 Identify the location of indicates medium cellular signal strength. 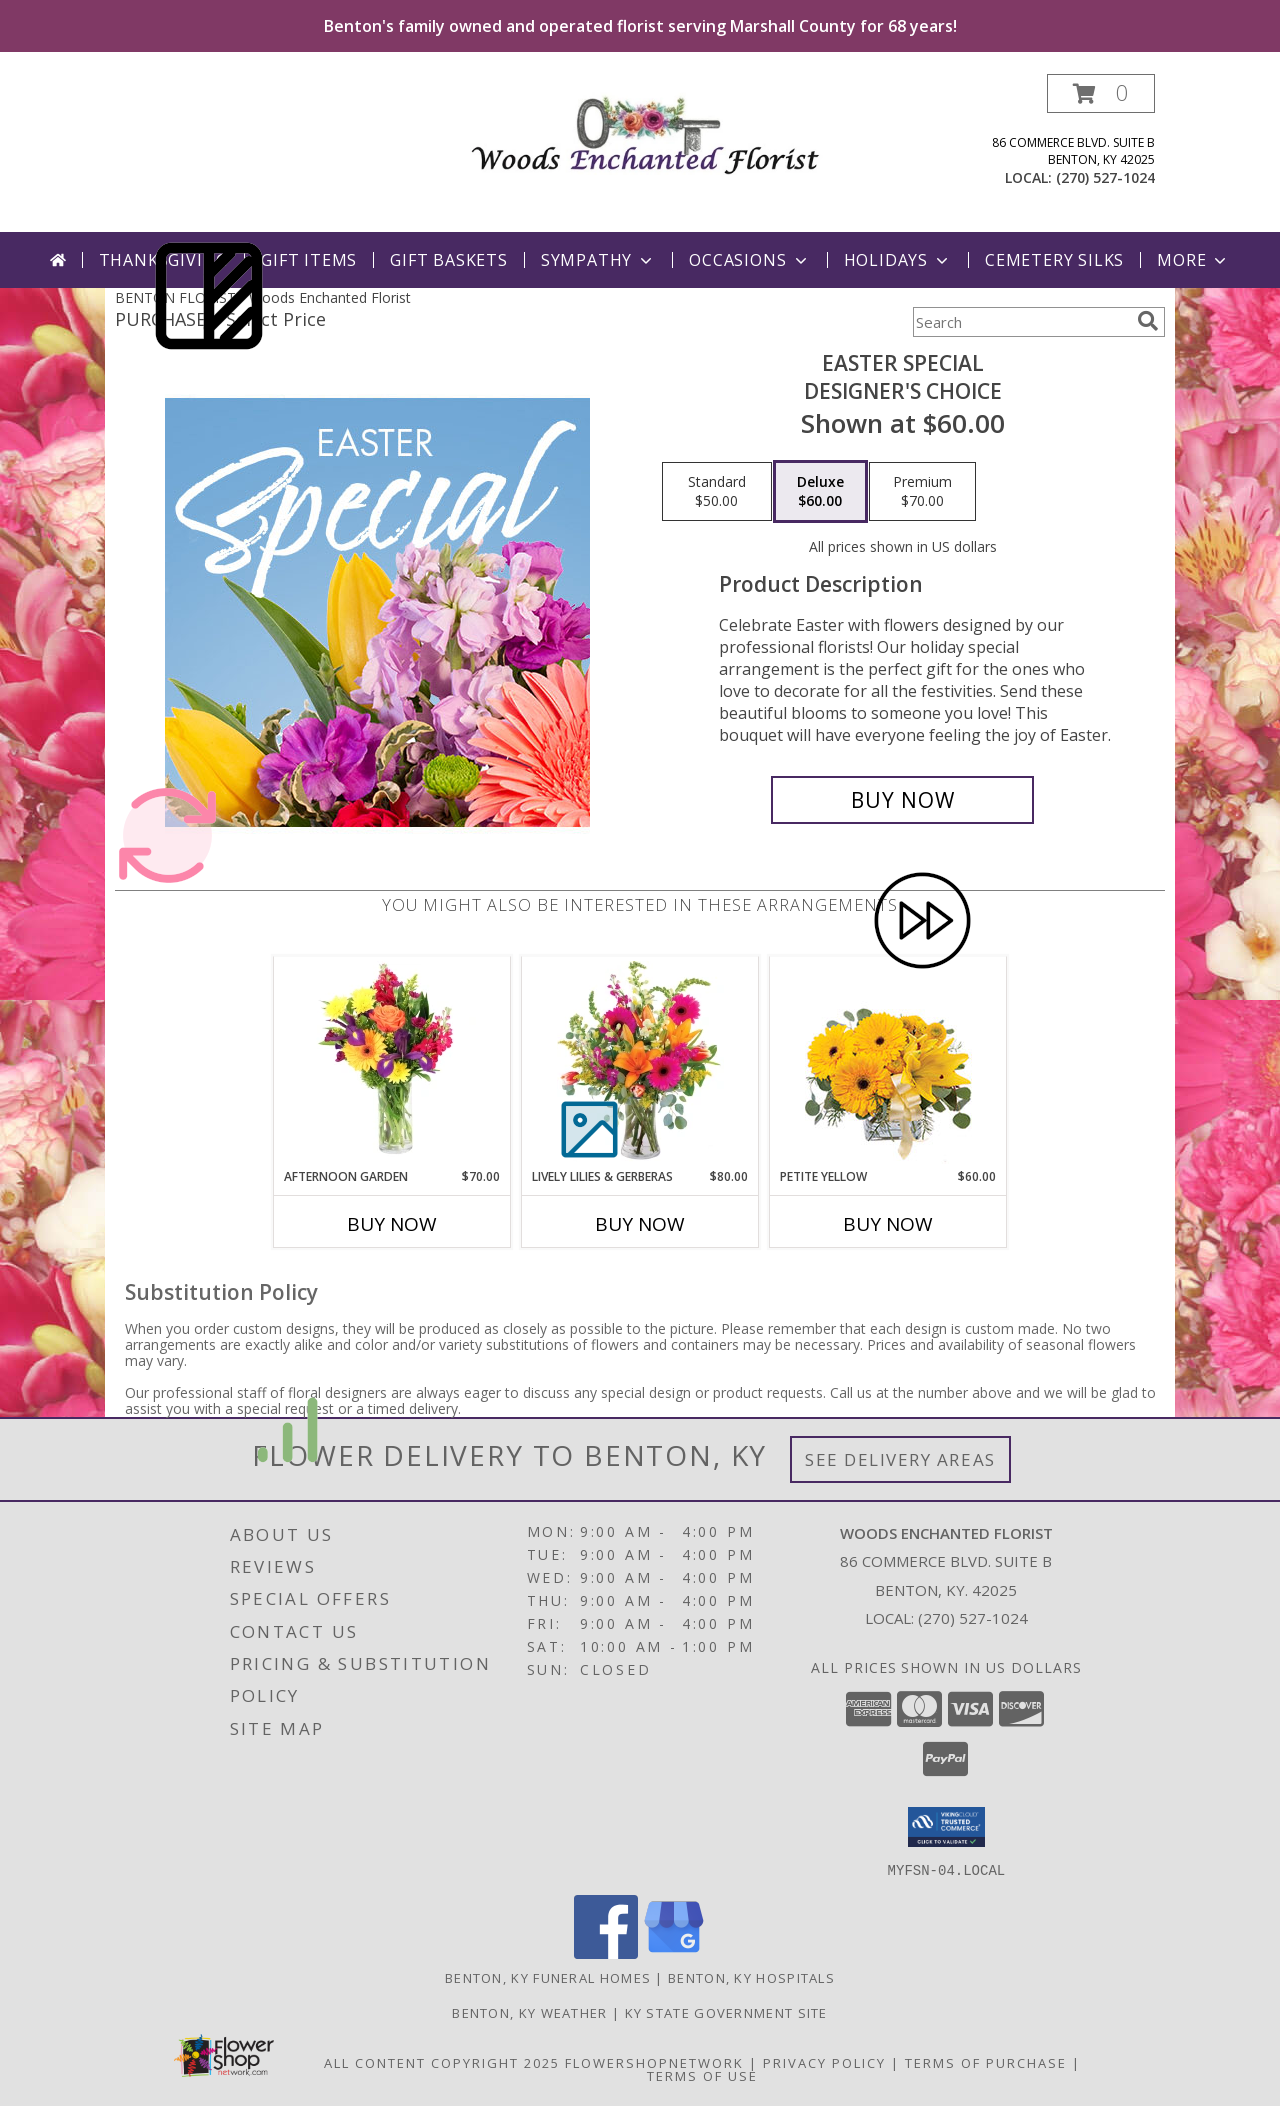
(317, 1412).